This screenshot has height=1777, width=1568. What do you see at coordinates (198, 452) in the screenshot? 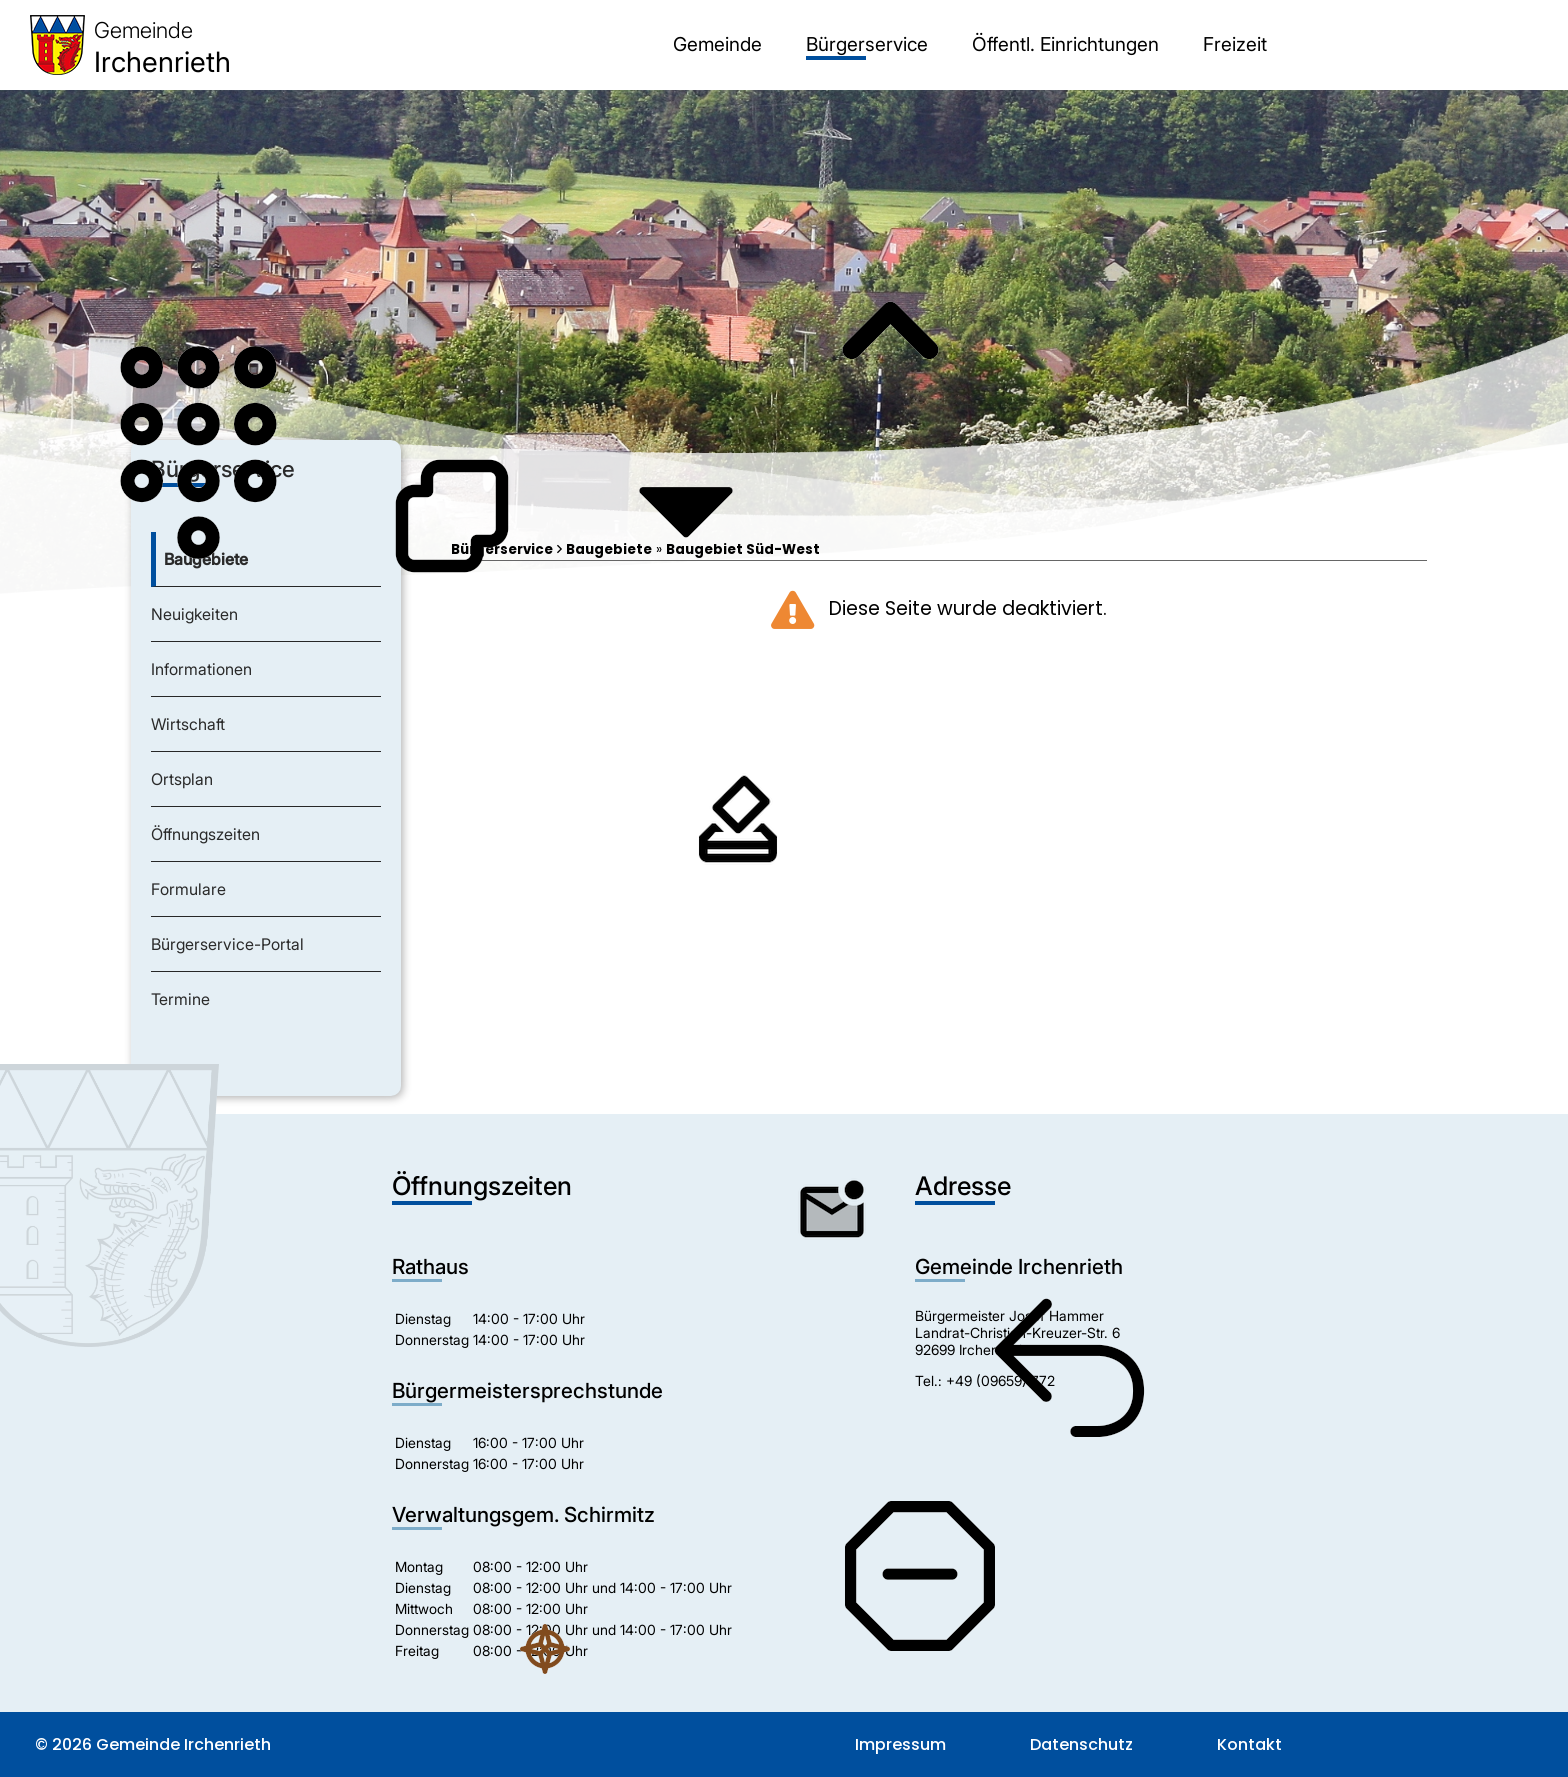
I see `open the phone dialer` at bounding box center [198, 452].